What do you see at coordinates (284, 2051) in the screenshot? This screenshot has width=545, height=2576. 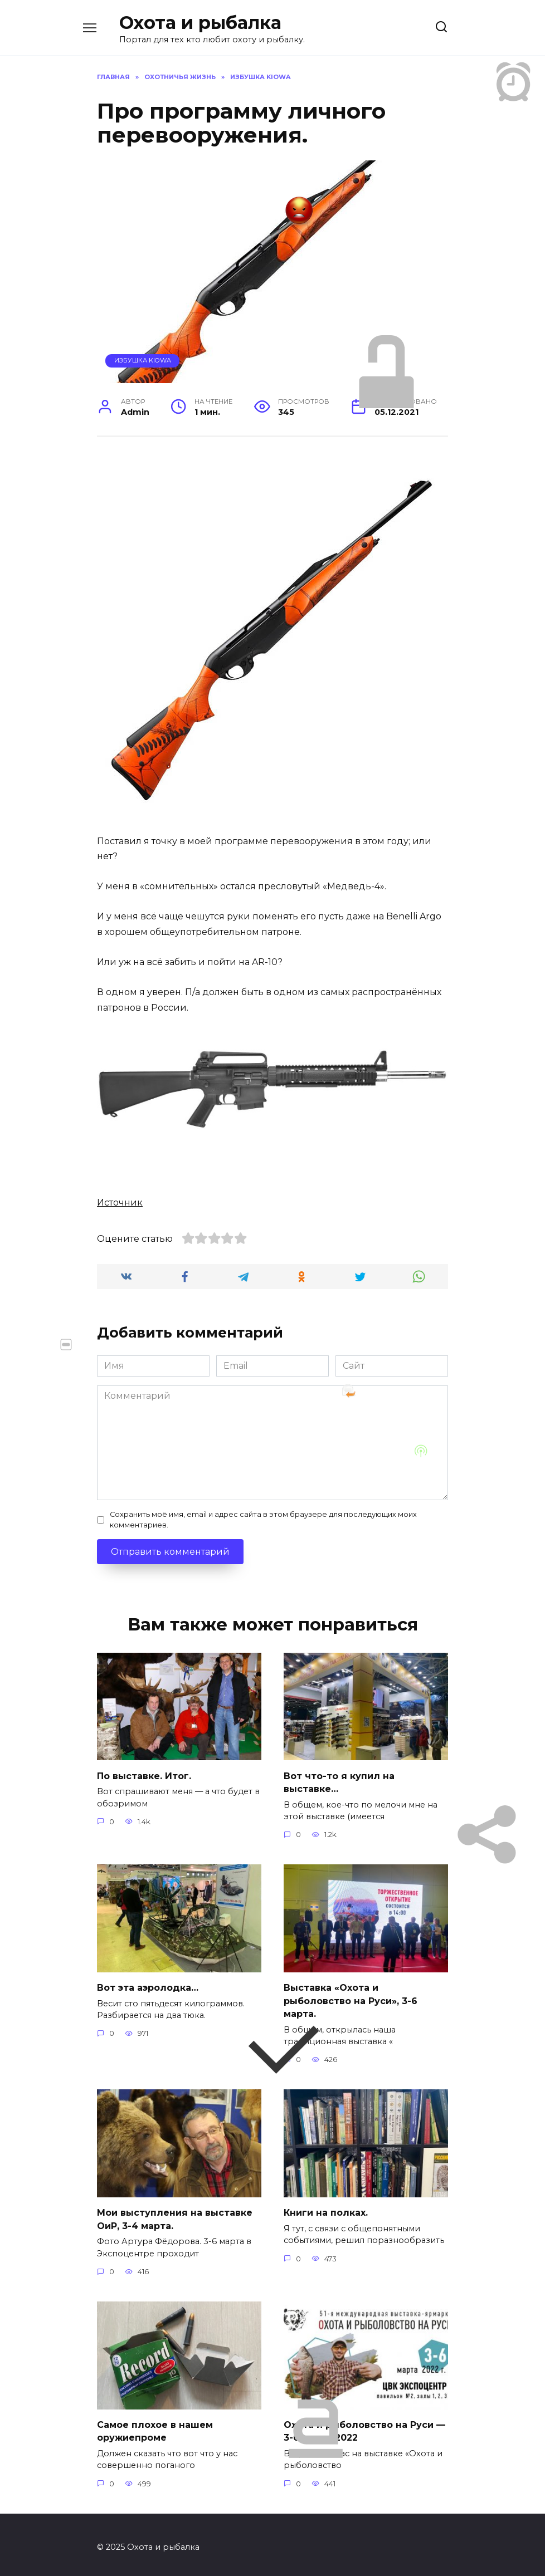 I see `mark a task as complete` at bounding box center [284, 2051].